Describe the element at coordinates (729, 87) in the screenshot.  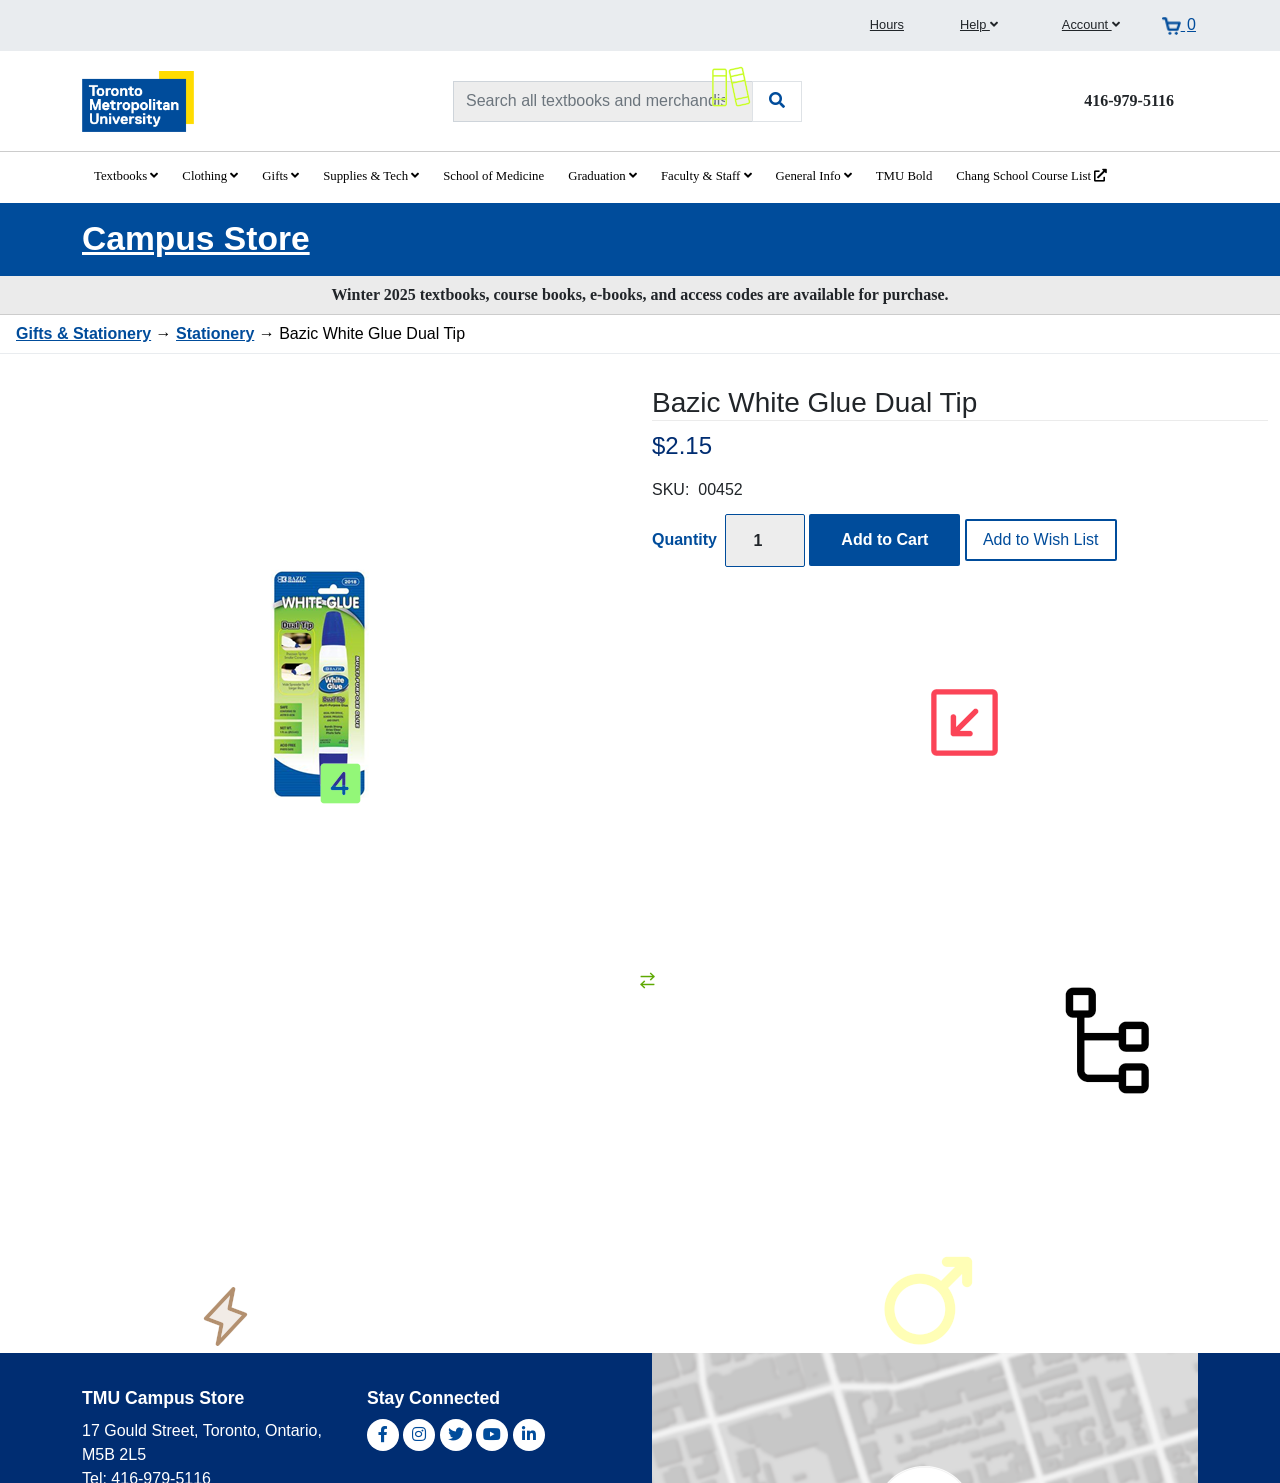
I see `access your library or book collection` at that location.